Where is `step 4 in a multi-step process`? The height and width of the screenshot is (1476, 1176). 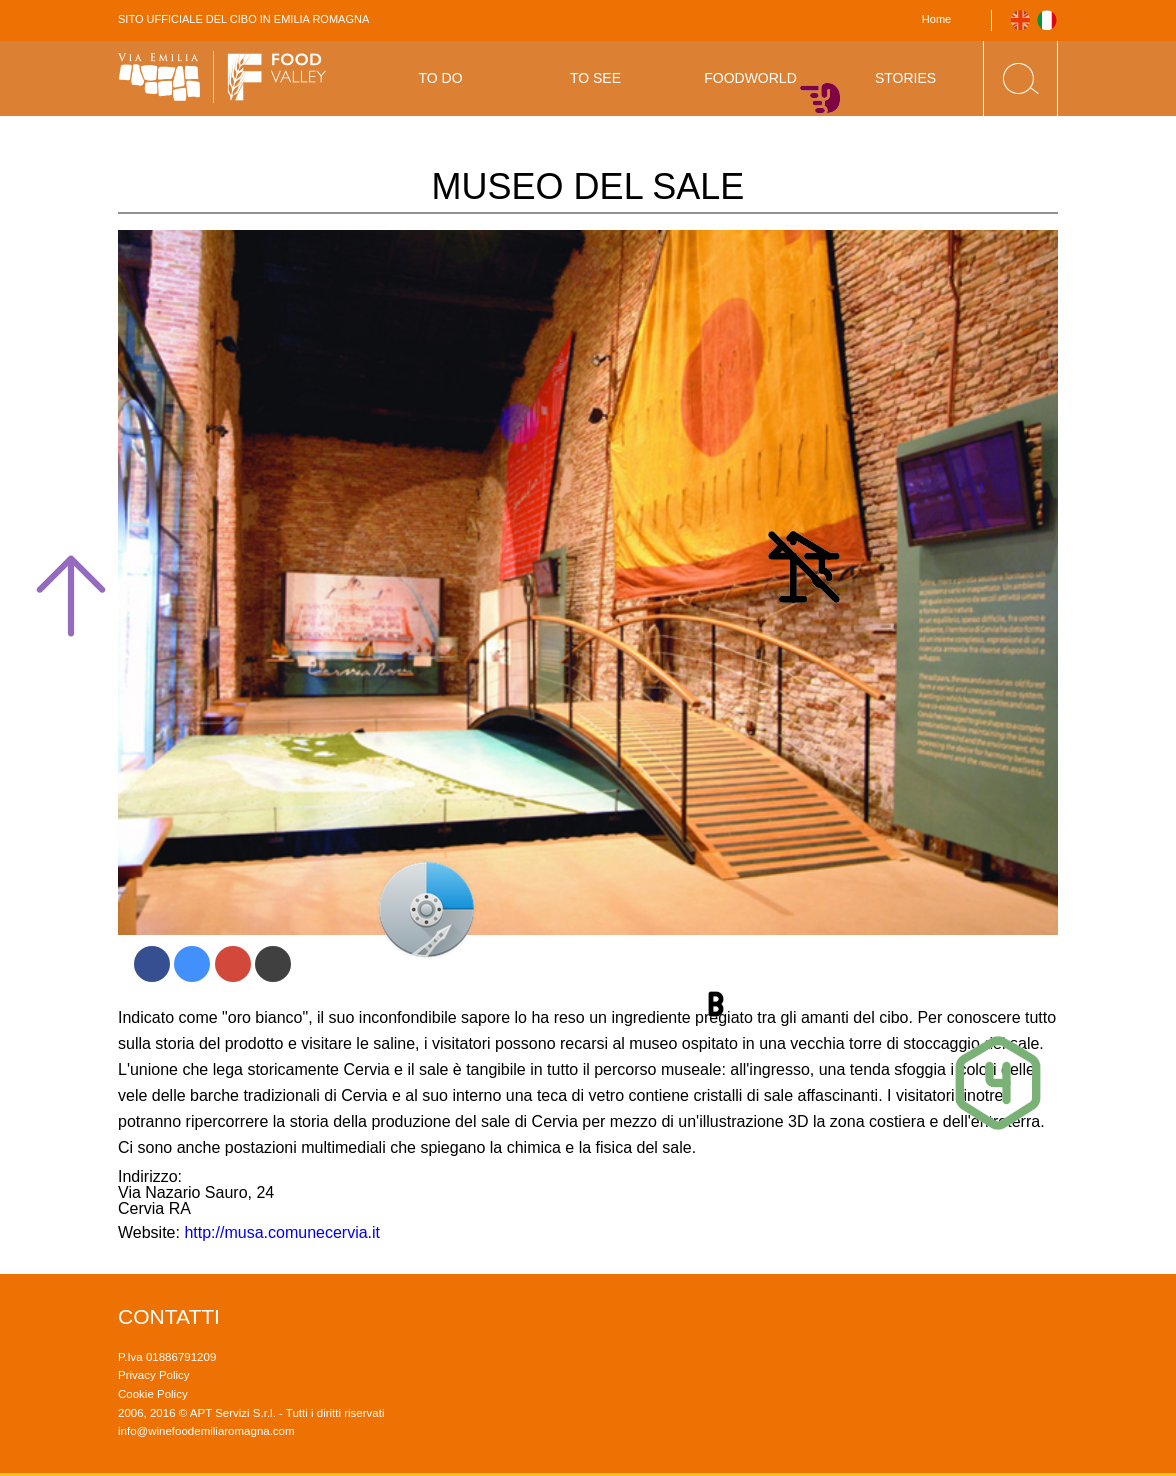 step 4 in a multi-step process is located at coordinates (998, 1083).